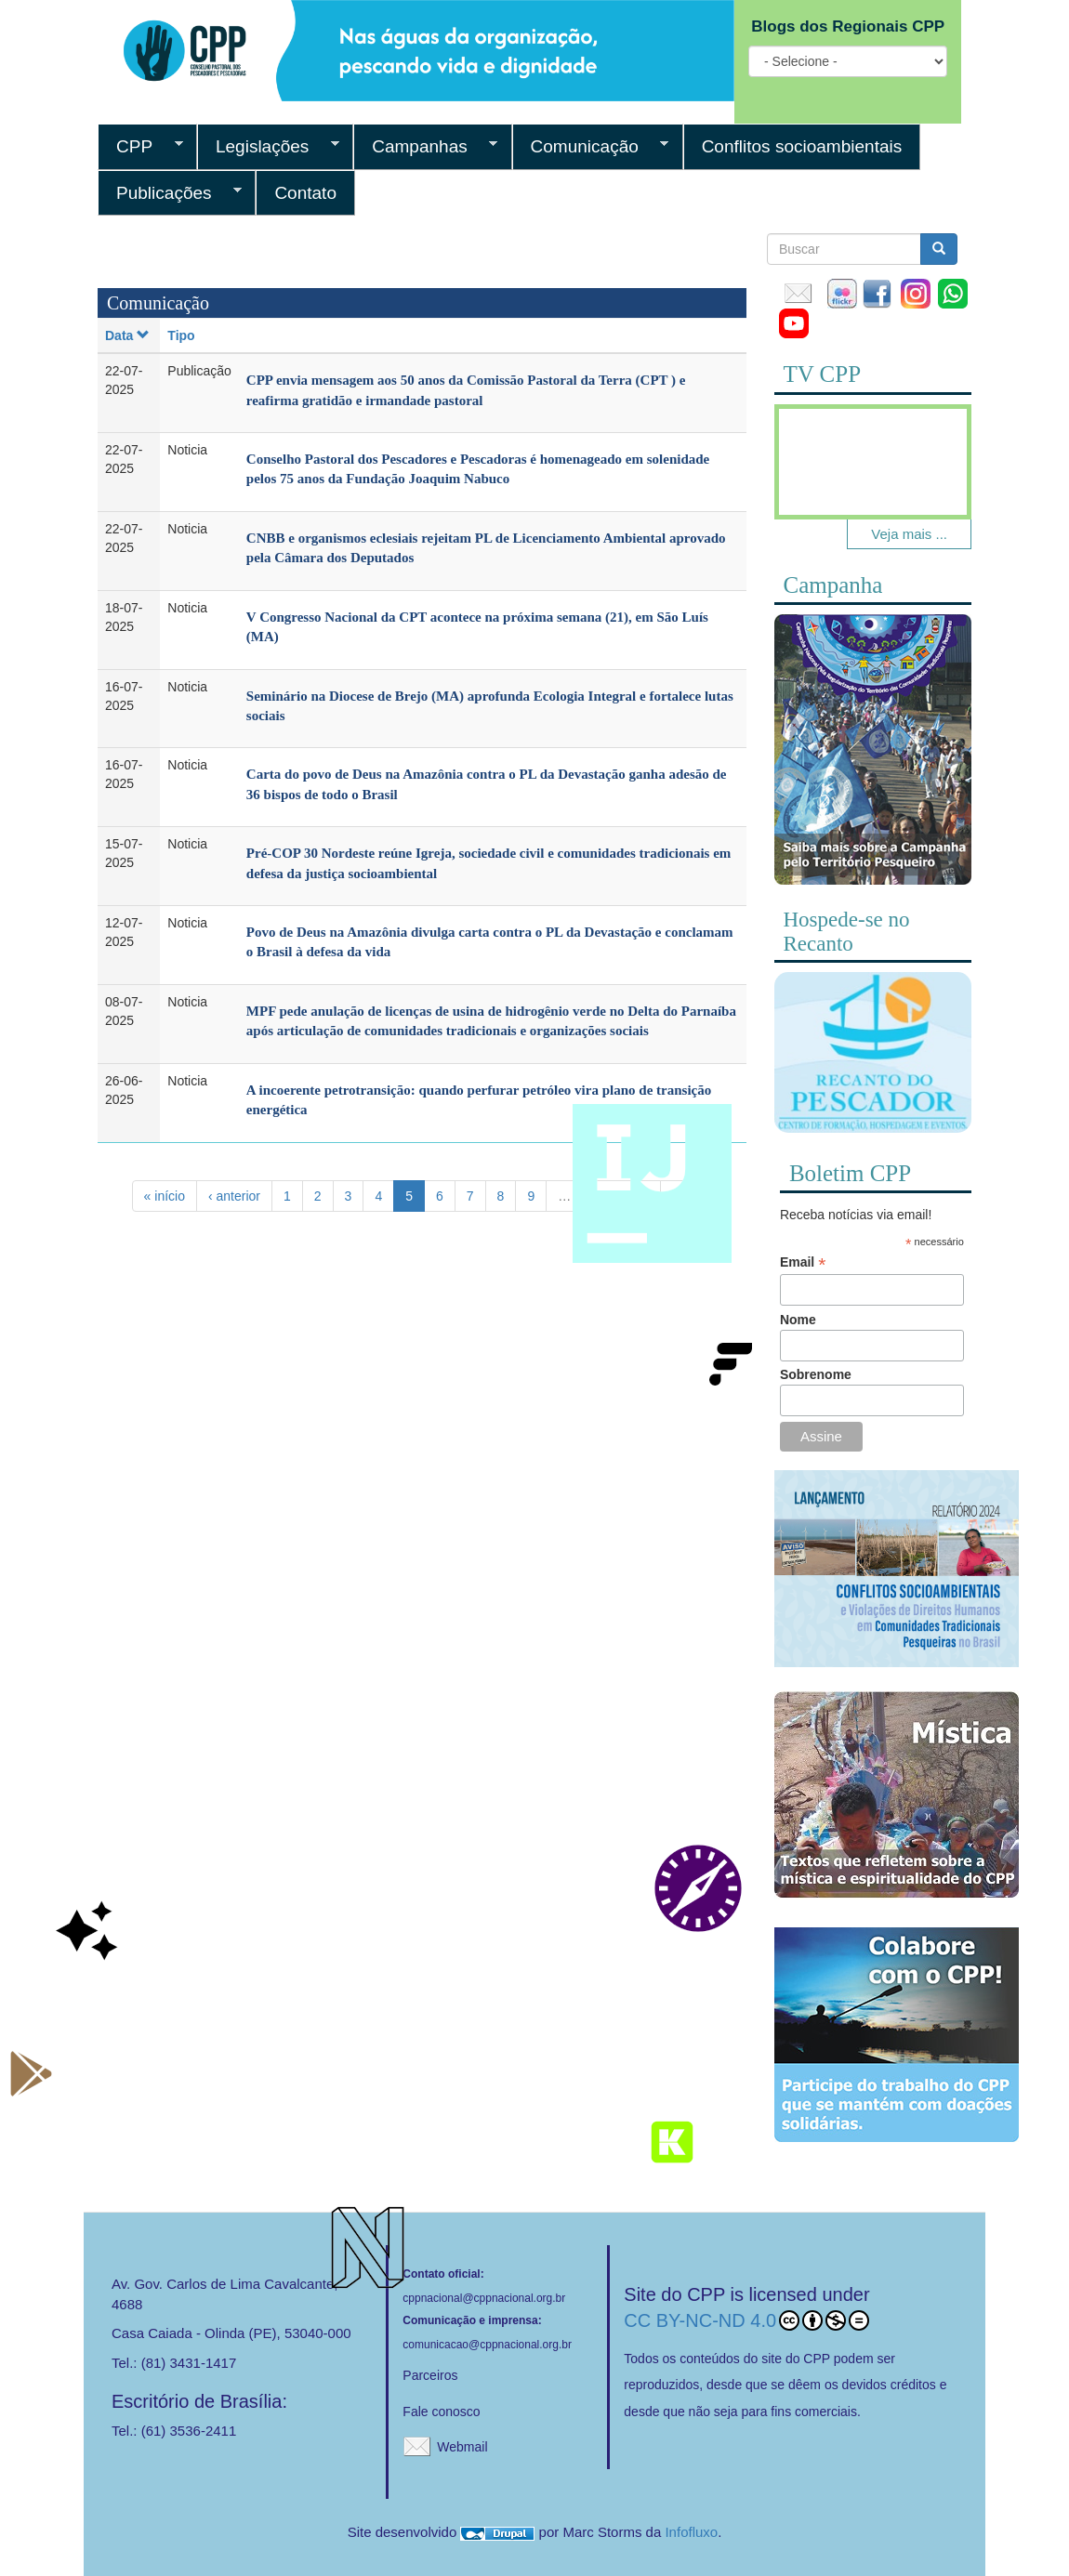 This screenshot has height=2576, width=1069. Describe the element at coordinates (87, 1930) in the screenshot. I see `indicates AI-generated or enhanced content` at that location.